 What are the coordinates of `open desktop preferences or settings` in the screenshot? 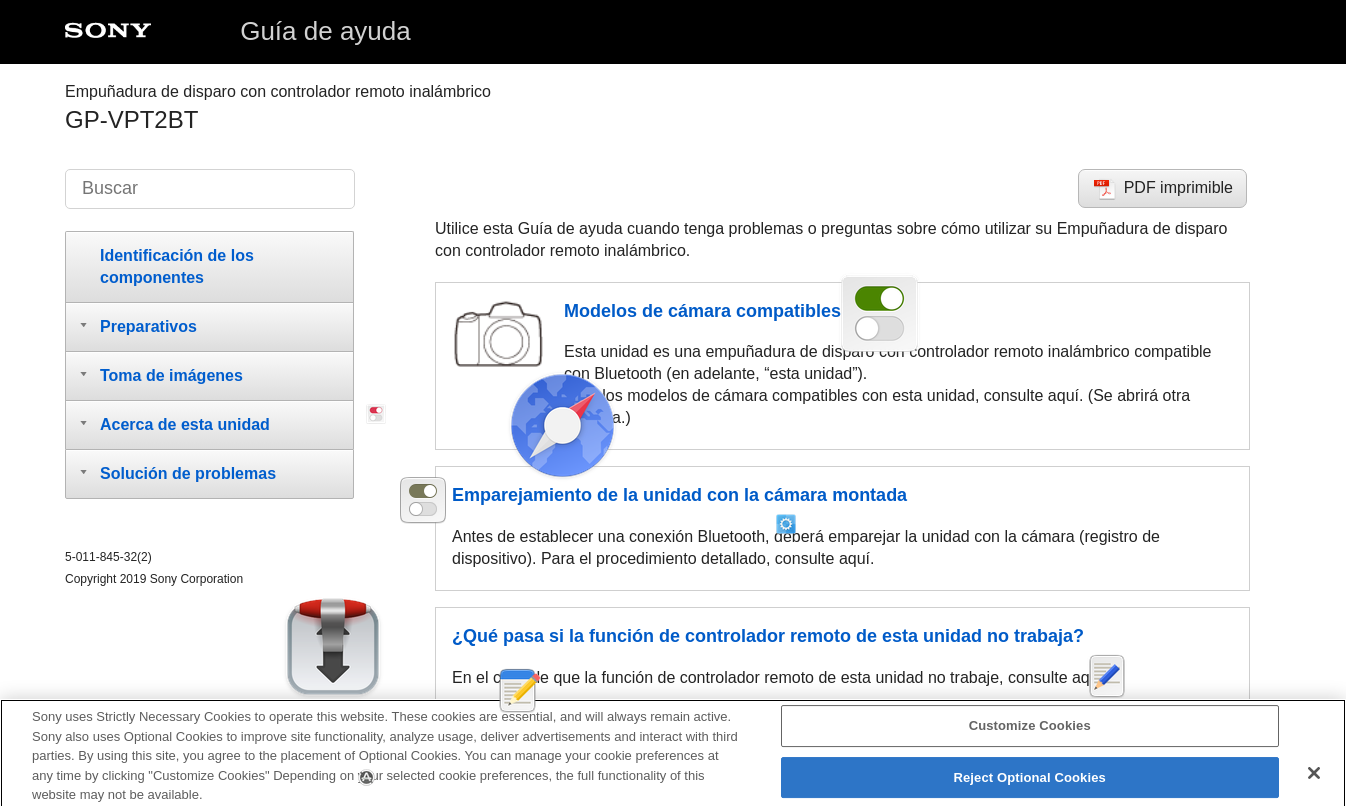 It's located at (376, 414).